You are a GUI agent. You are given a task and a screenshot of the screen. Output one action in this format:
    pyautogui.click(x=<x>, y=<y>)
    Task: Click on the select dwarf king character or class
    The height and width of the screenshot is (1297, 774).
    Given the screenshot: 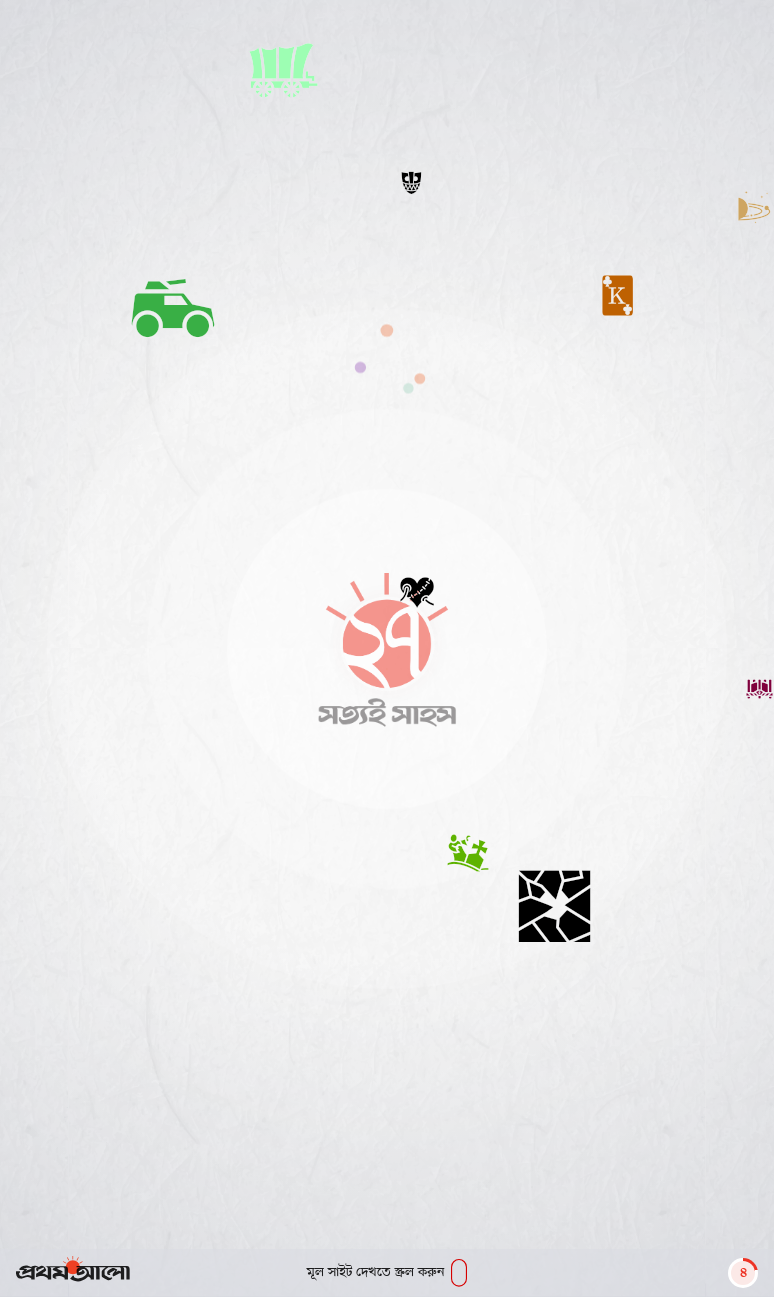 What is the action you would take?
    pyautogui.click(x=759, y=688)
    